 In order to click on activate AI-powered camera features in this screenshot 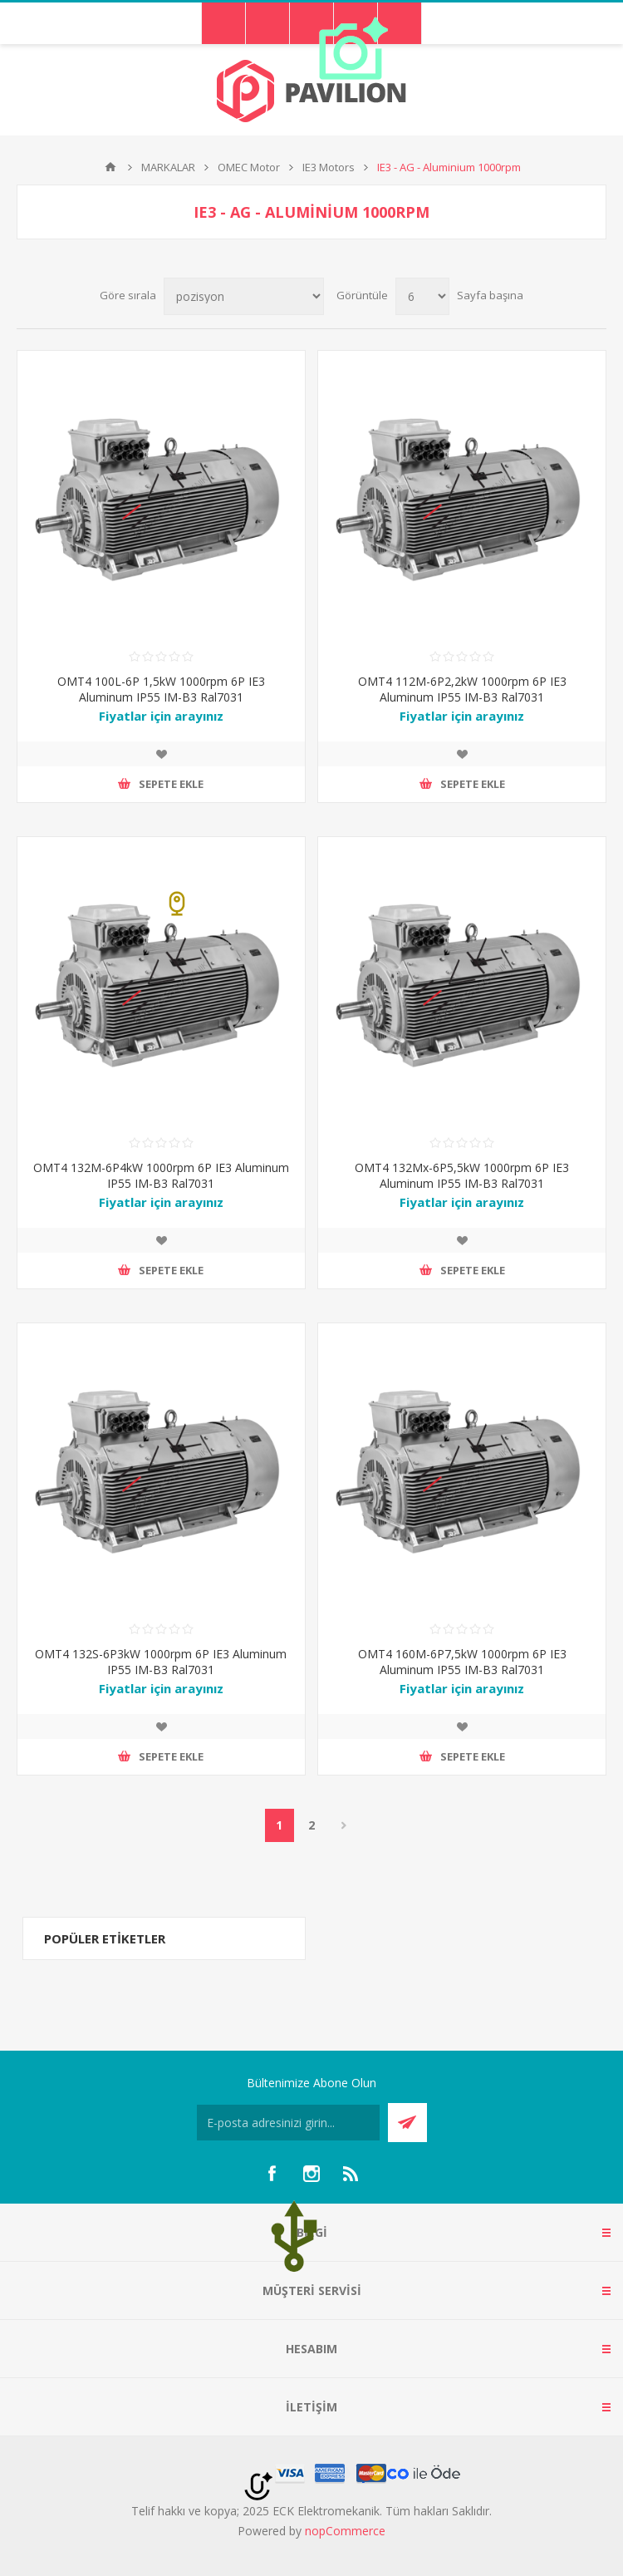, I will do `click(351, 52)`.